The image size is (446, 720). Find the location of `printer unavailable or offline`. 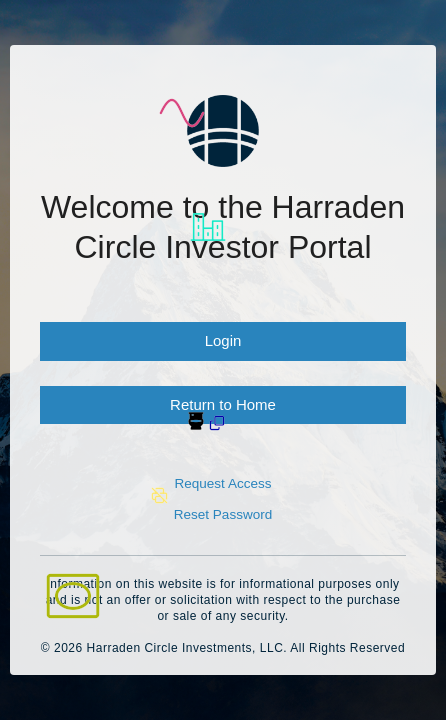

printer unavailable or offline is located at coordinates (159, 495).